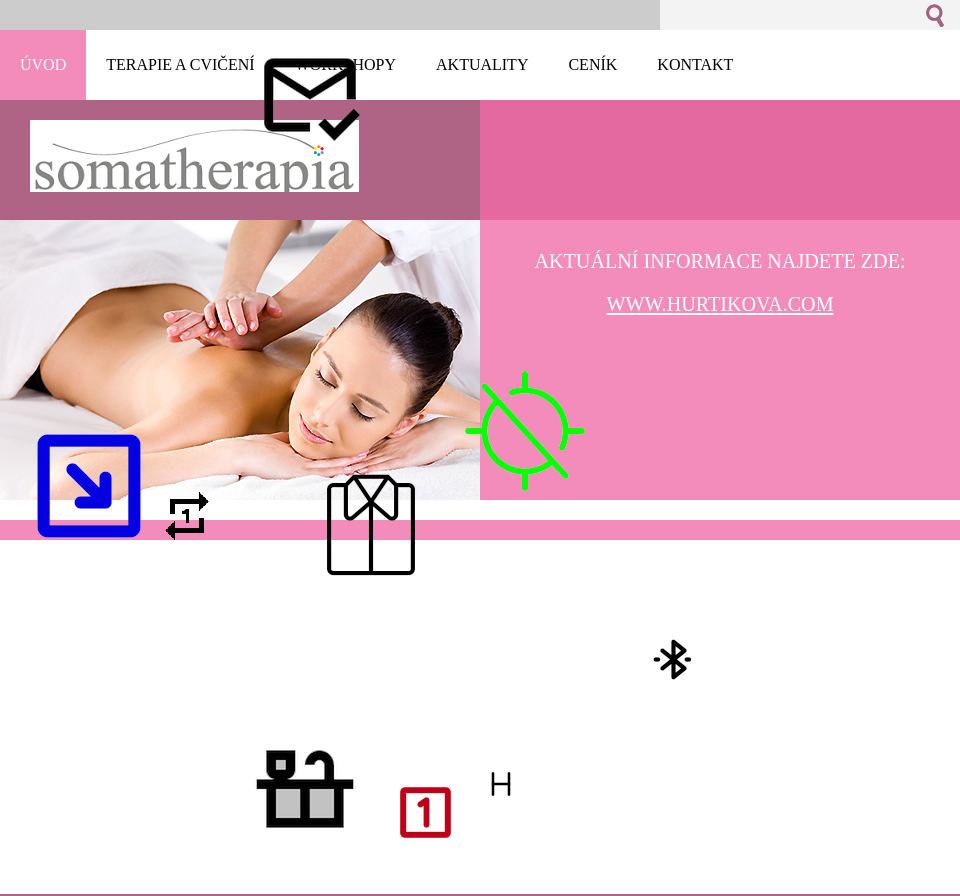 Image resolution: width=960 pixels, height=896 pixels. Describe the element at coordinates (673, 659) in the screenshot. I see `indicates an active bluetooth connection` at that location.